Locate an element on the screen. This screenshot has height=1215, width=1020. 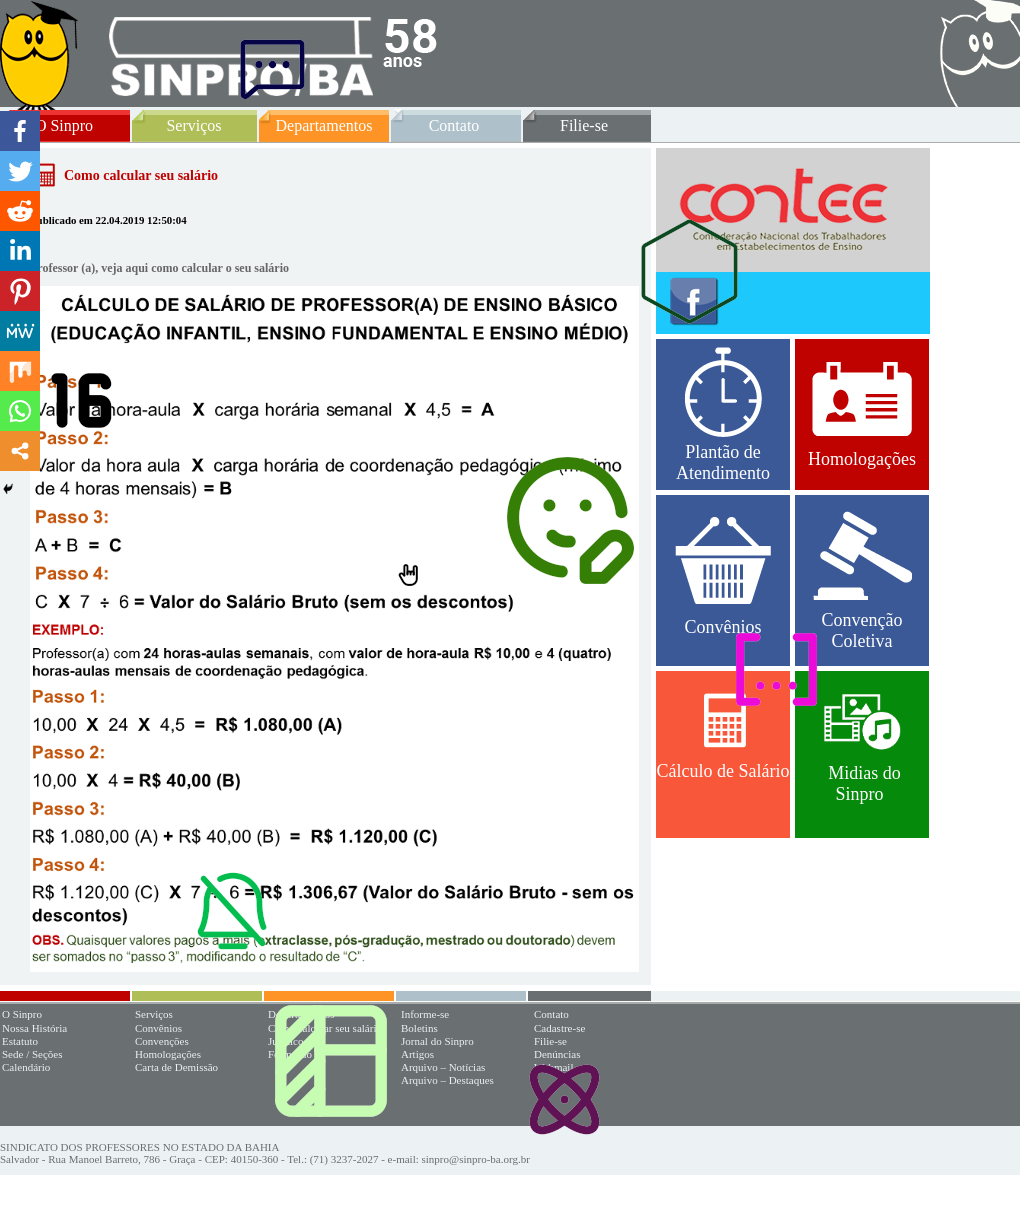
edit your mood or status is located at coordinates (567, 517).